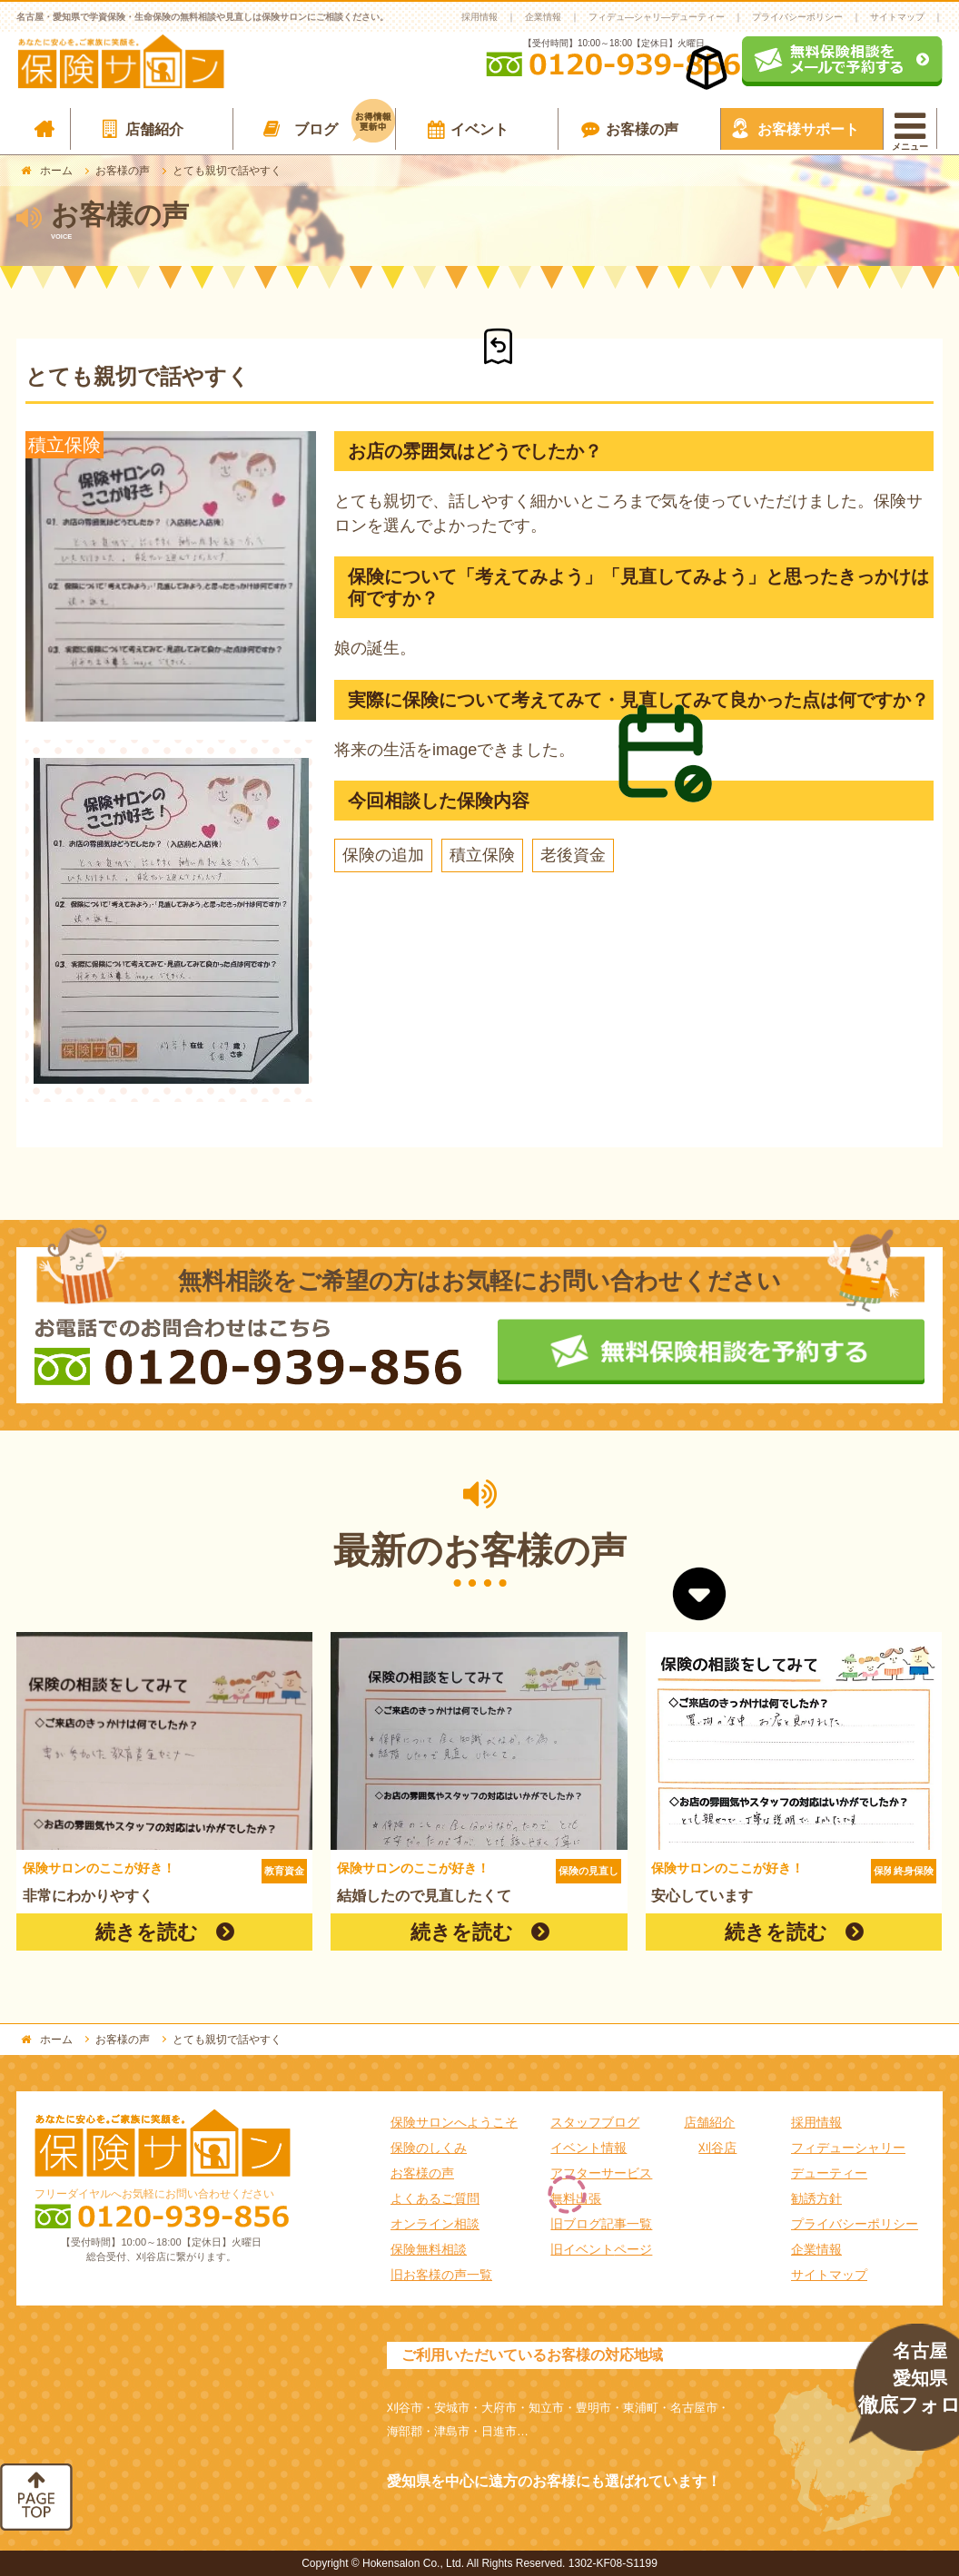 This screenshot has width=959, height=2576. I want to click on indicates loading or processing in progress, so click(567, 2194).